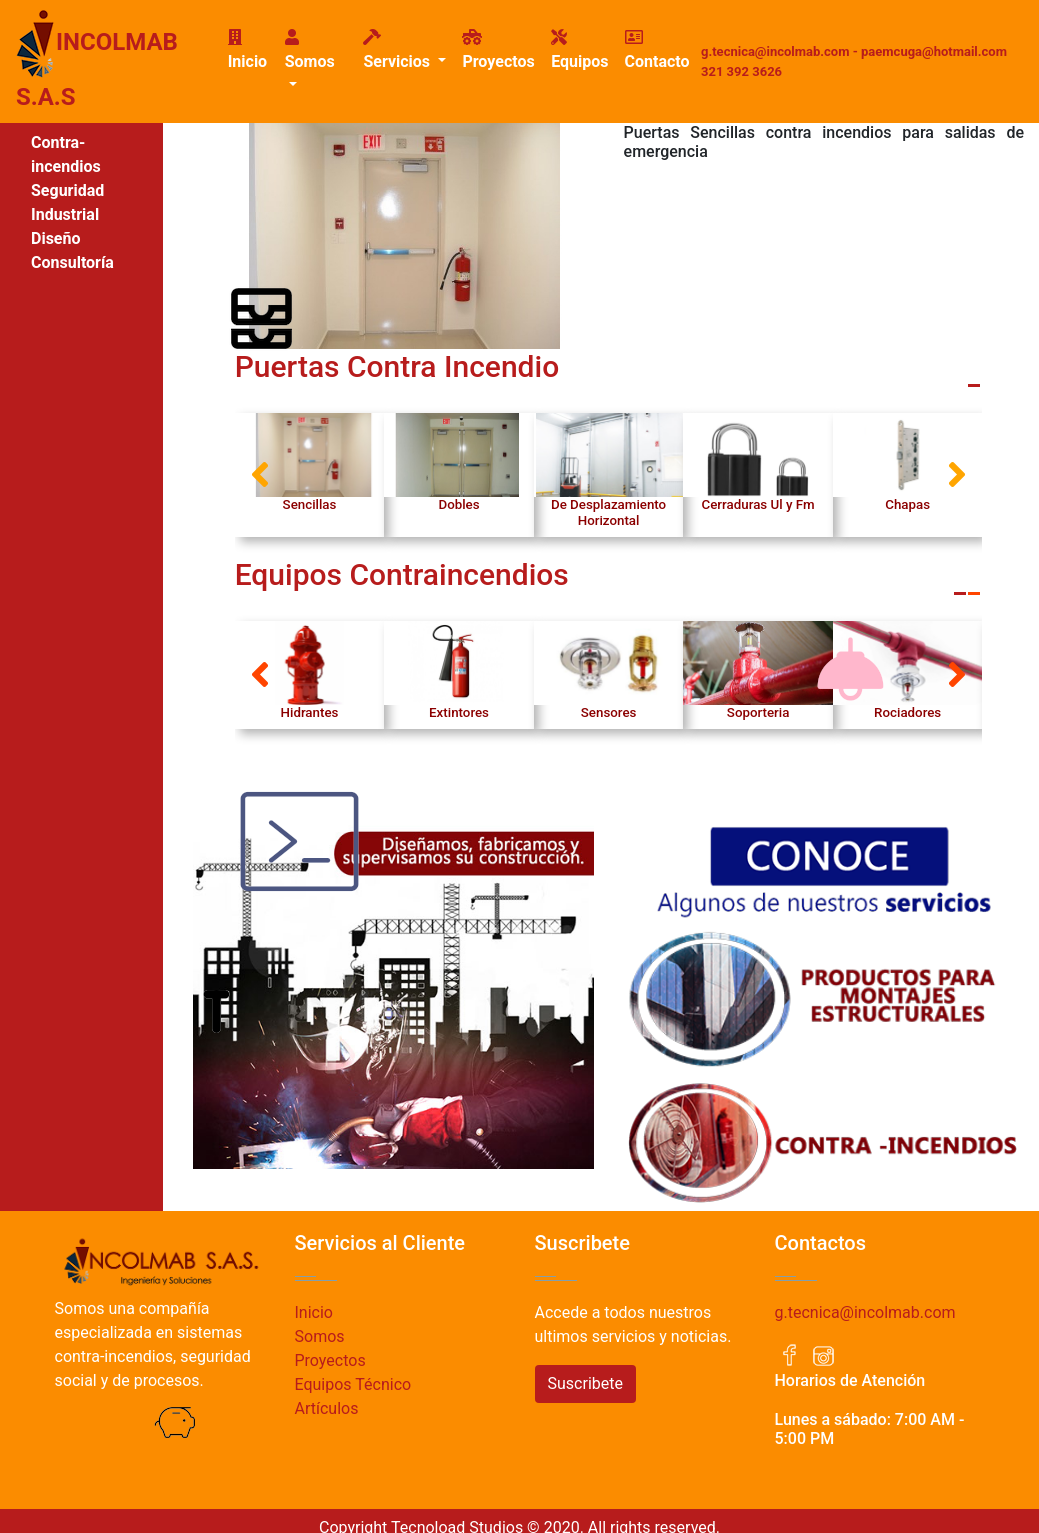  What do you see at coordinates (175, 1422) in the screenshot?
I see `access savings or budget features` at bounding box center [175, 1422].